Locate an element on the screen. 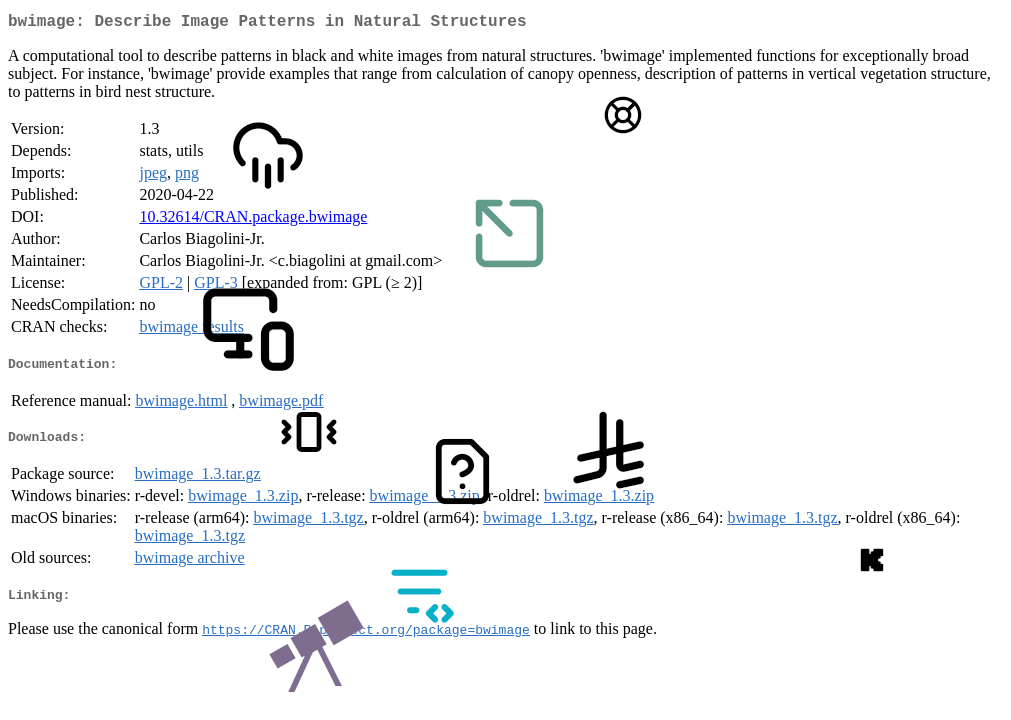 The image size is (1011, 720). switch between desktop and mobile view is located at coordinates (248, 325).